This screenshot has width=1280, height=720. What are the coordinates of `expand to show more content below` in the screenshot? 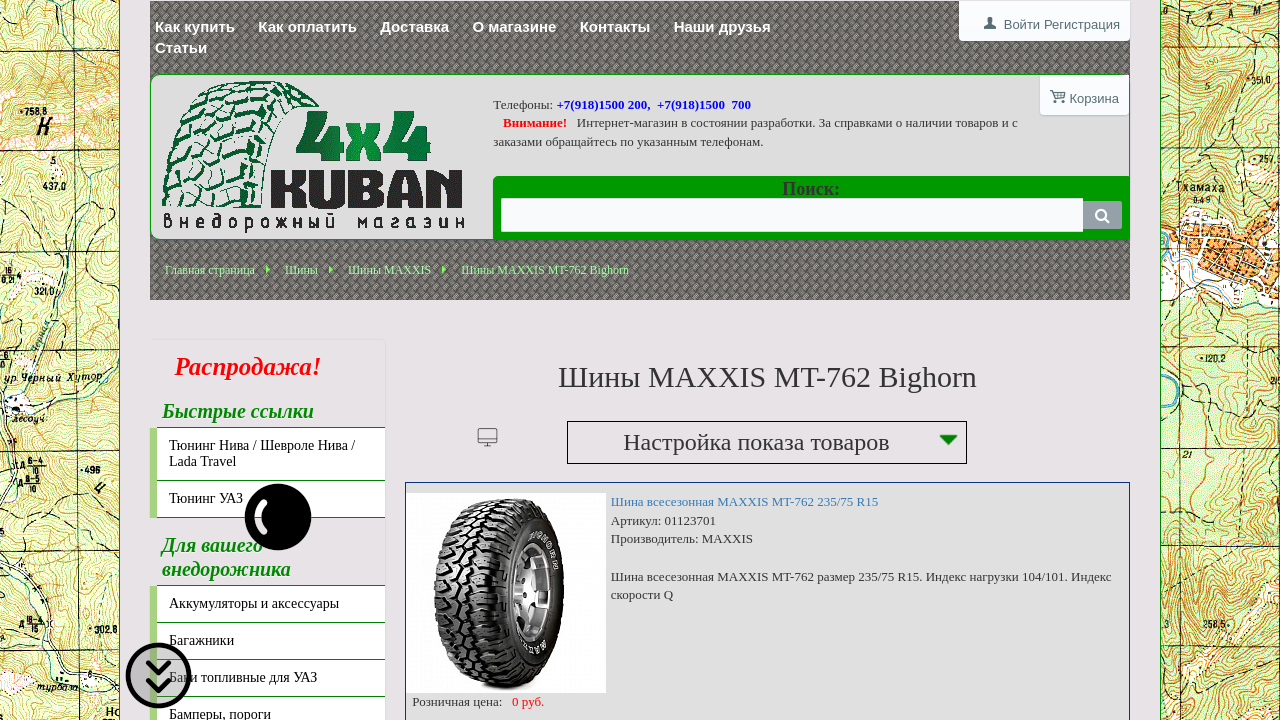 It's located at (158, 675).